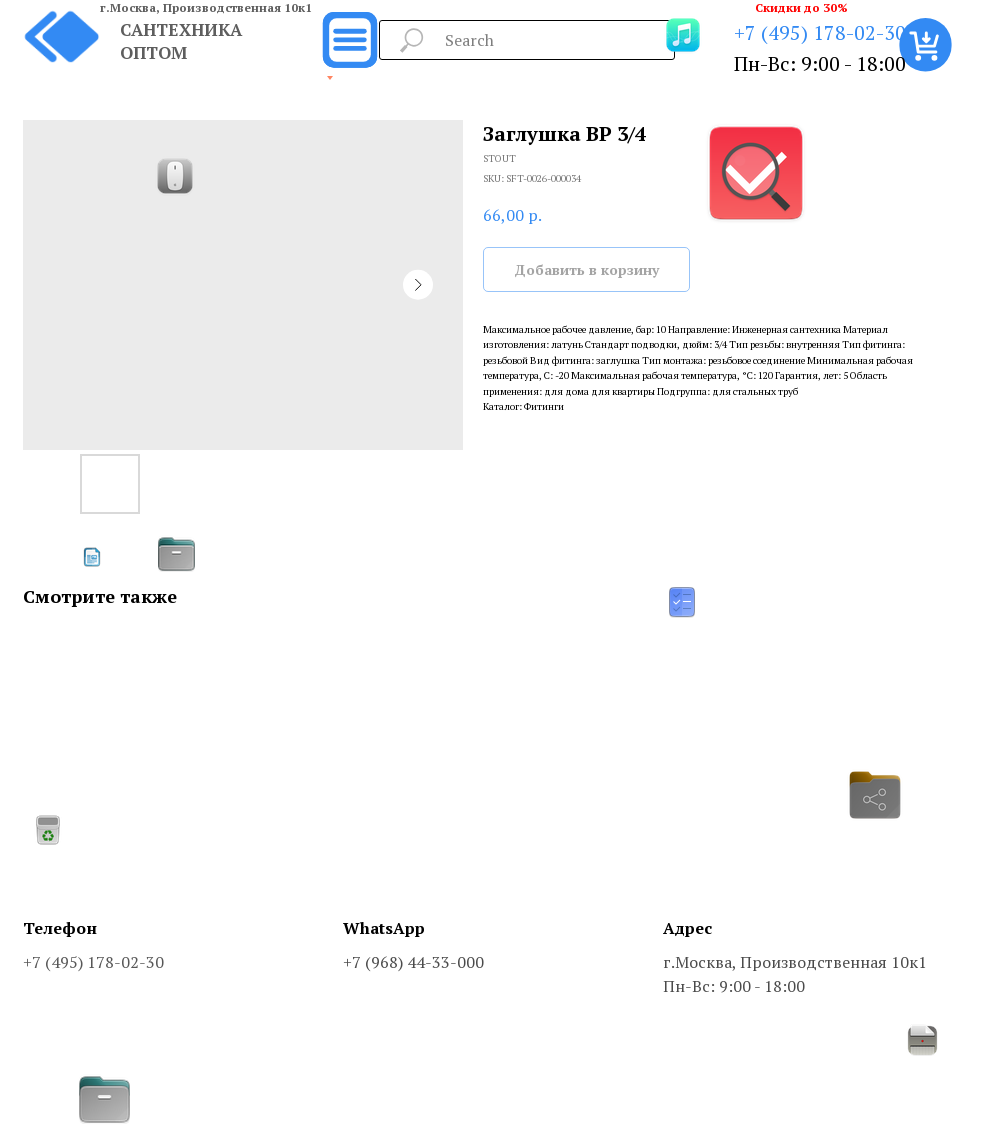 The height and width of the screenshot is (1129, 985). Describe the element at coordinates (922, 1040) in the screenshot. I see `open raider app for document scanning` at that location.